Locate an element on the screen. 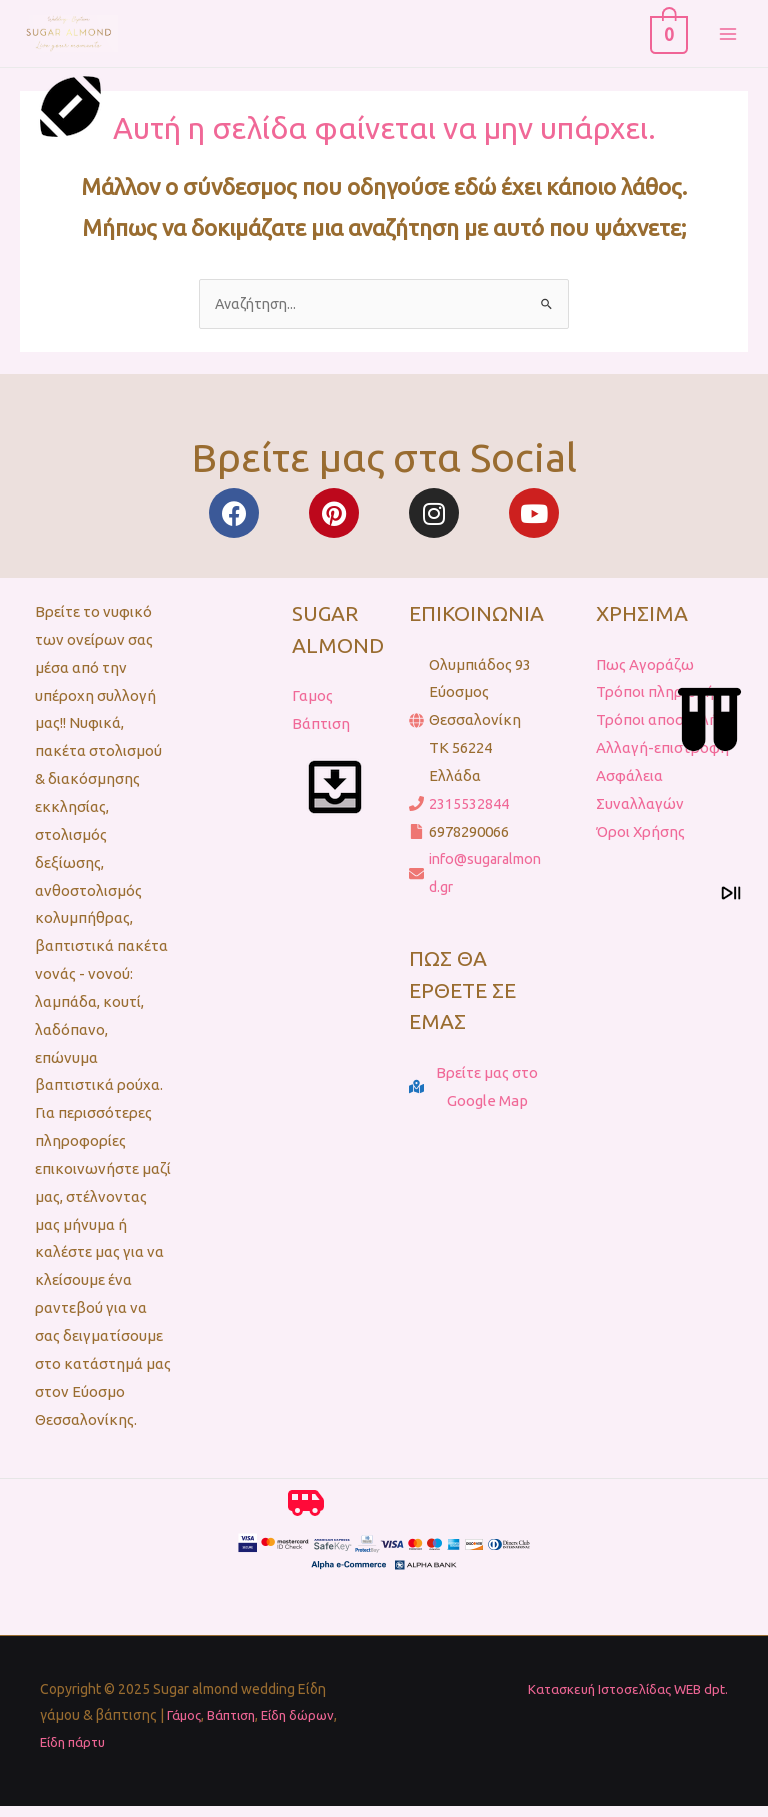  move message to inbox is located at coordinates (335, 787).